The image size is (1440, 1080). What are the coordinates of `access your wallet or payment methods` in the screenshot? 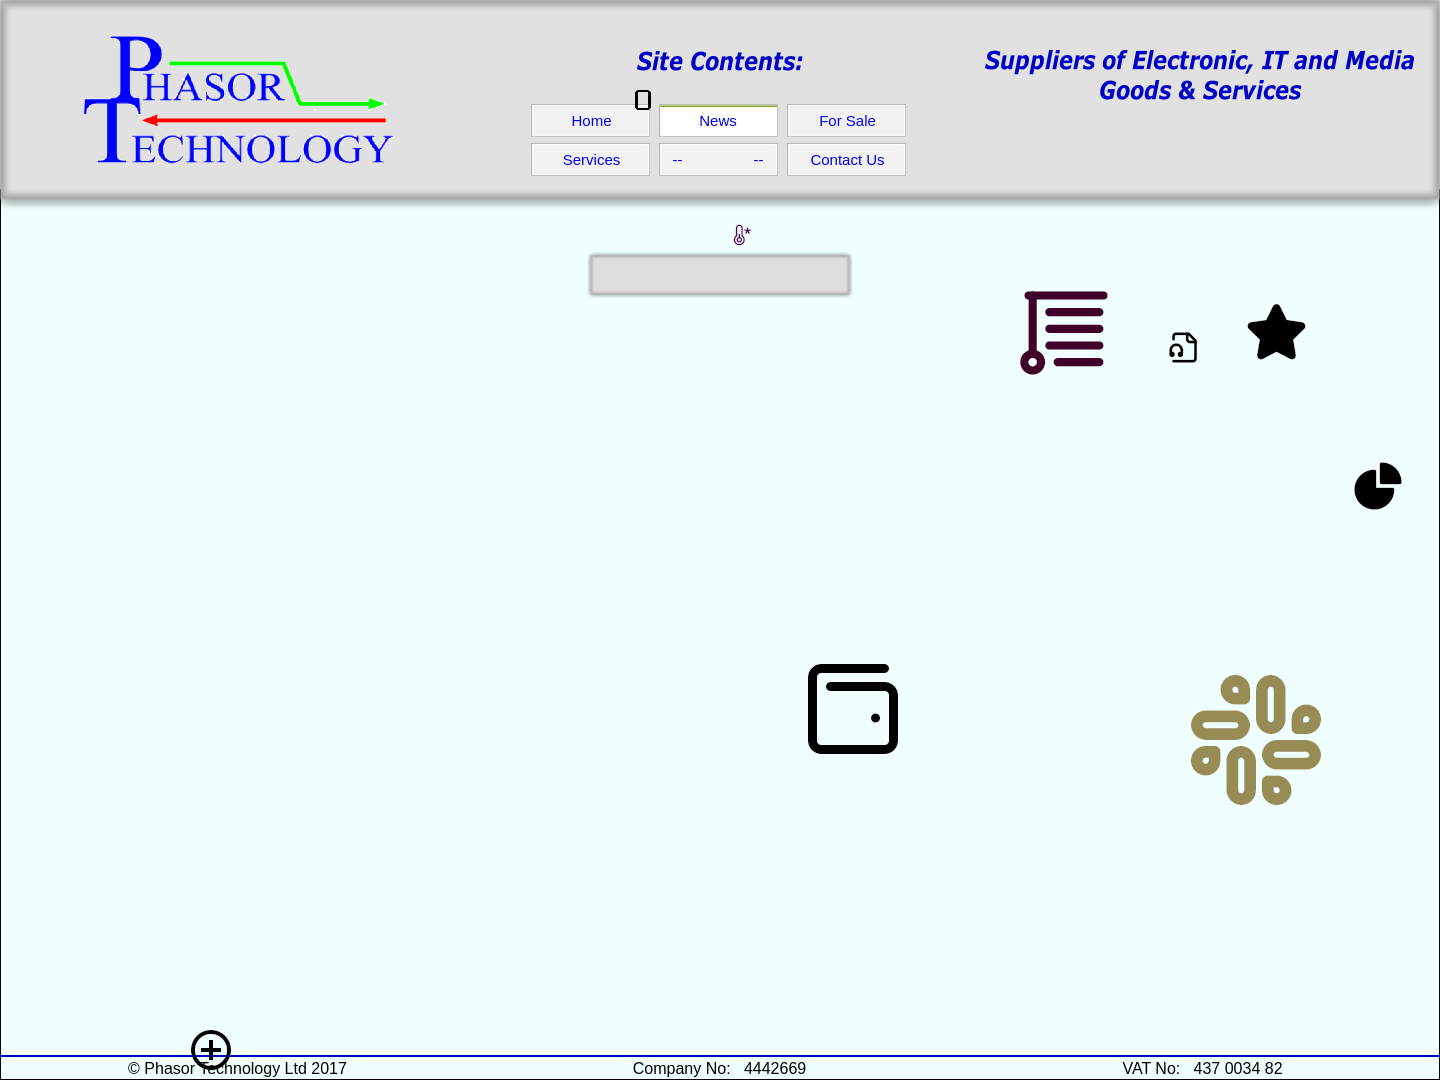 It's located at (853, 709).